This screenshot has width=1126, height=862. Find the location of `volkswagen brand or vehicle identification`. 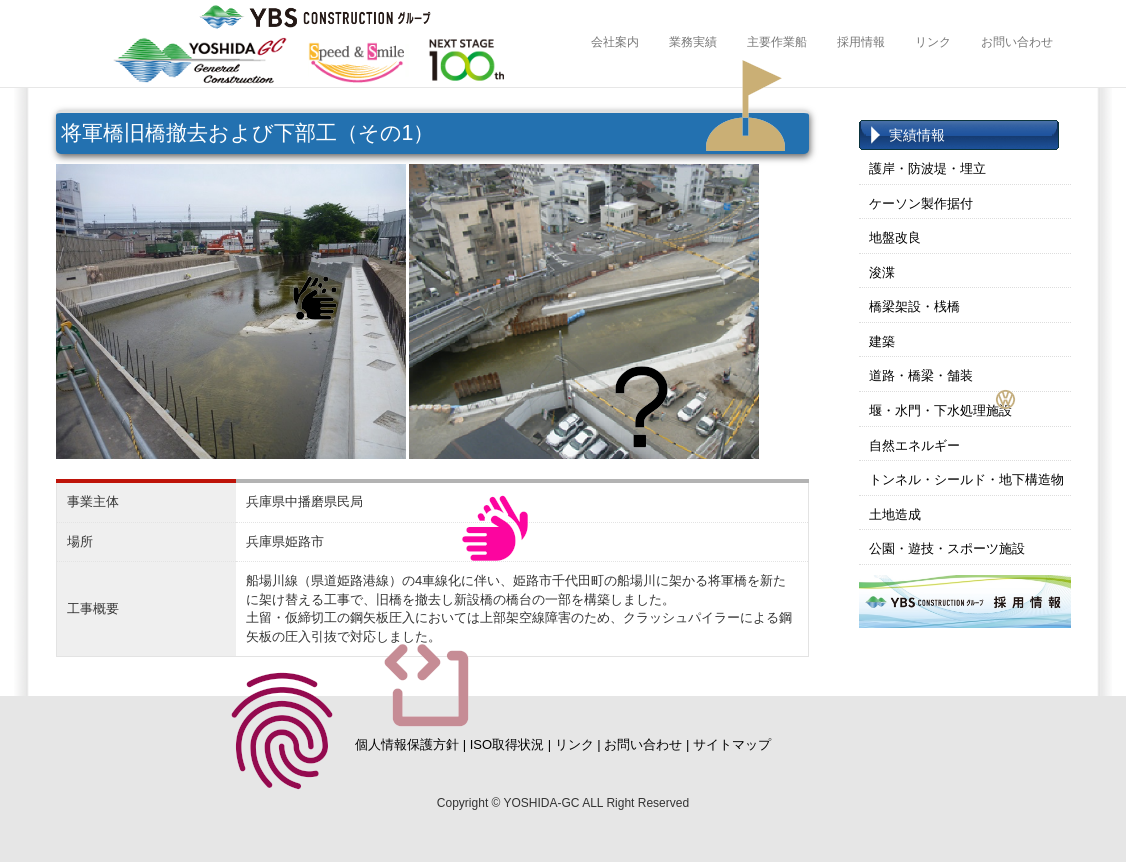

volkswagen brand or vehicle identification is located at coordinates (1005, 399).